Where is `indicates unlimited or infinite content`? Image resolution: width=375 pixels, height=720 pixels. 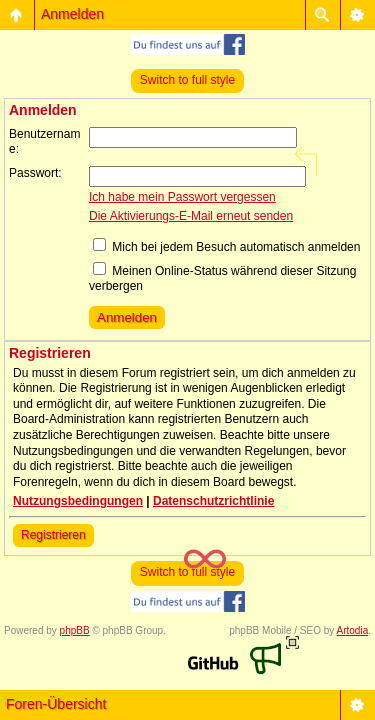 indicates unlimited or infinite content is located at coordinates (205, 559).